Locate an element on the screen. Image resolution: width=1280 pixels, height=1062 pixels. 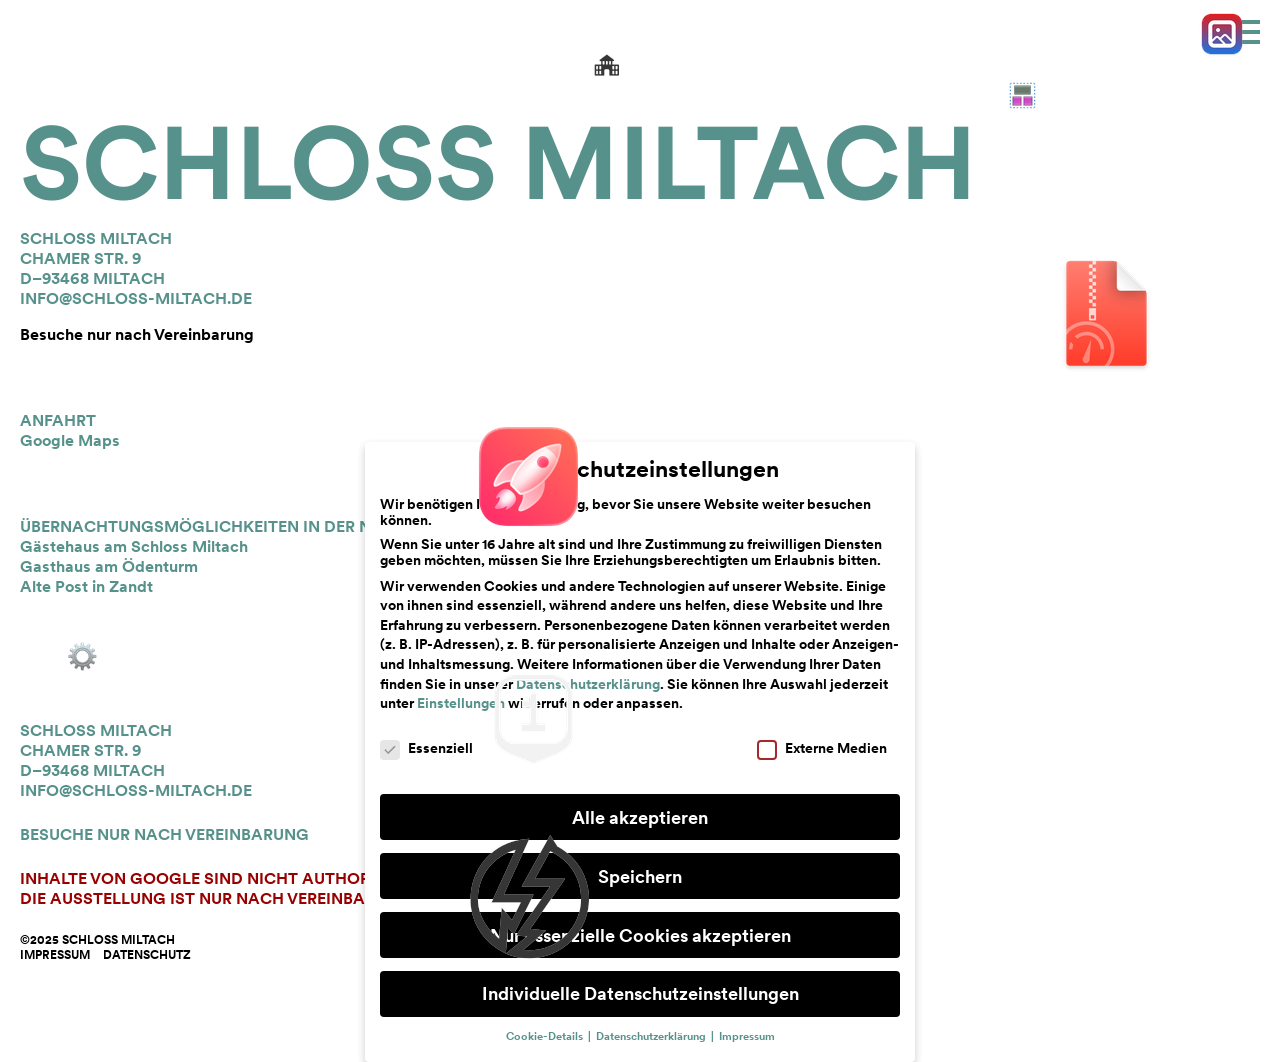
access educational apps and resources is located at coordinates (606, 66).